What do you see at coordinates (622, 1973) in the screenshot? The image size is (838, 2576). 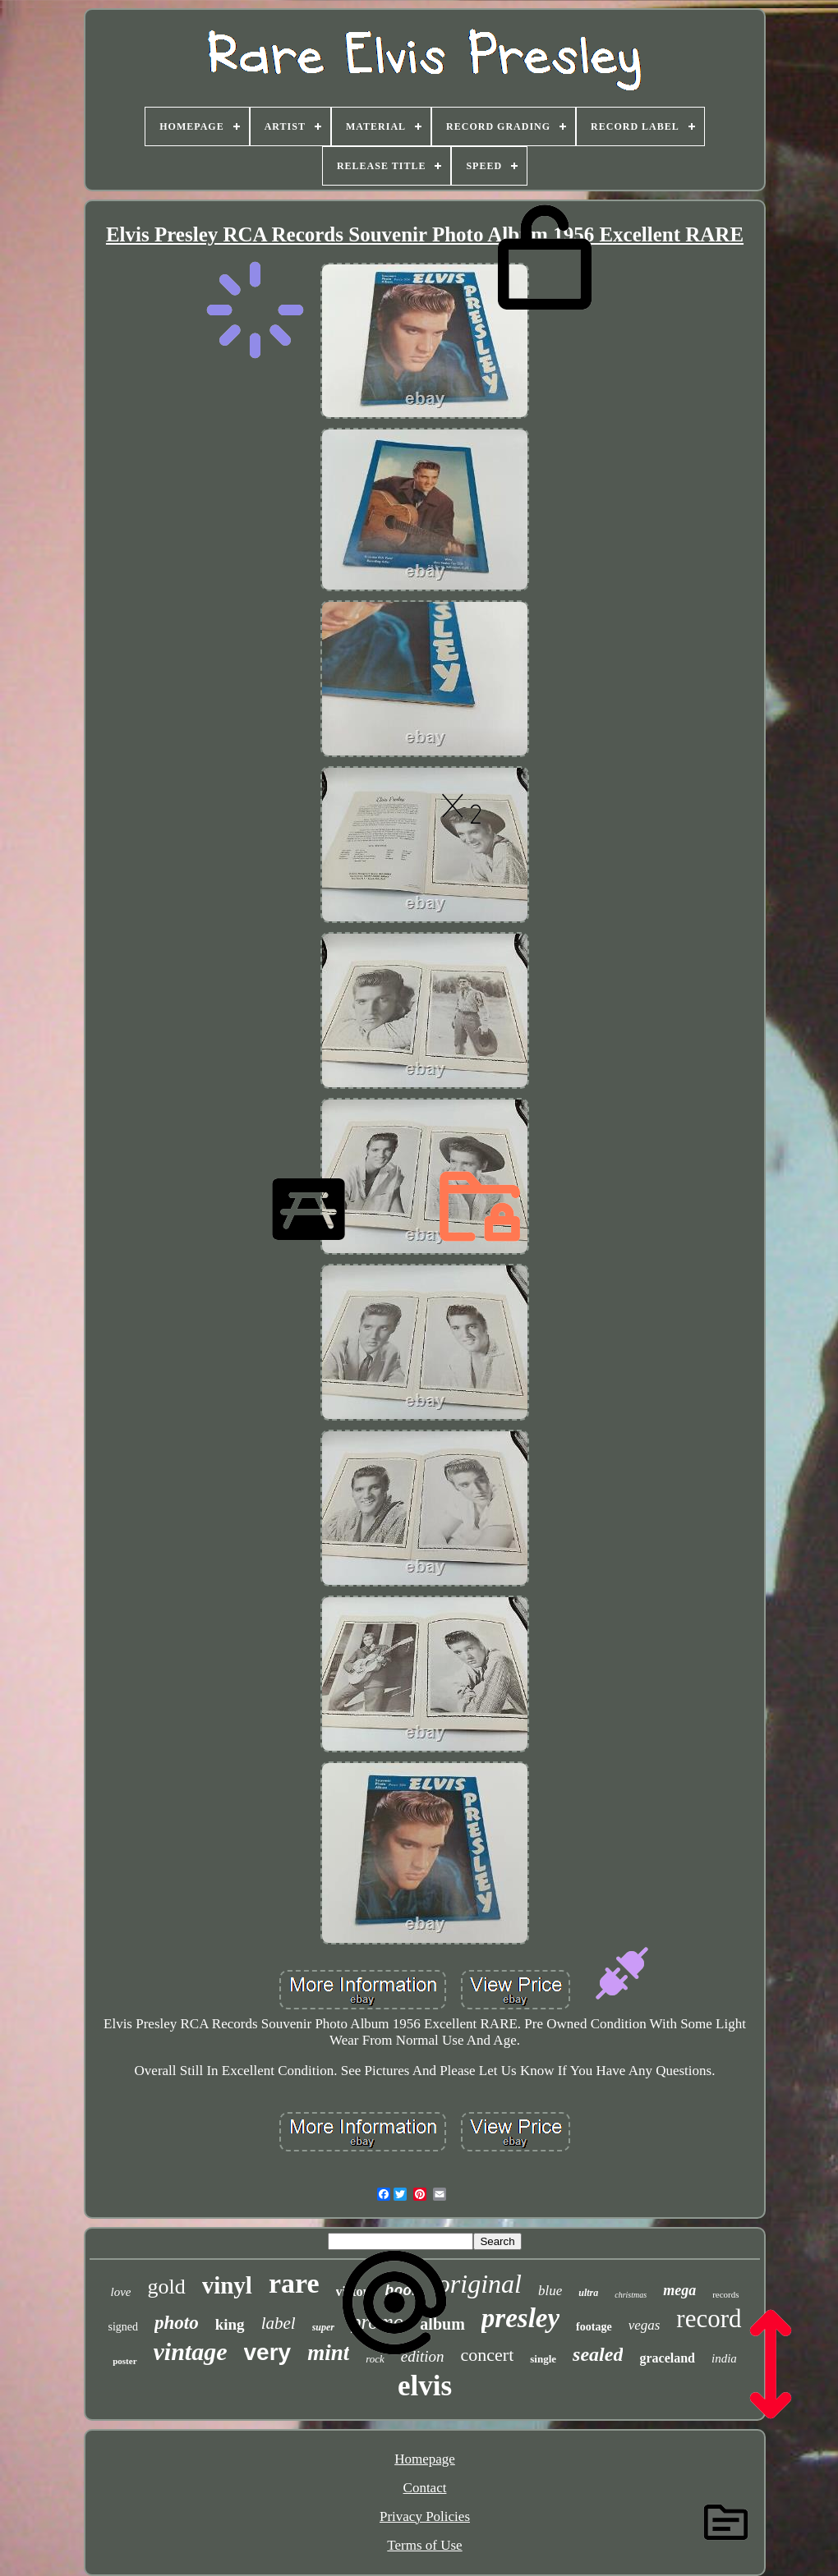 I see `connect or establish a connection` at bounding box center [622, 1973].